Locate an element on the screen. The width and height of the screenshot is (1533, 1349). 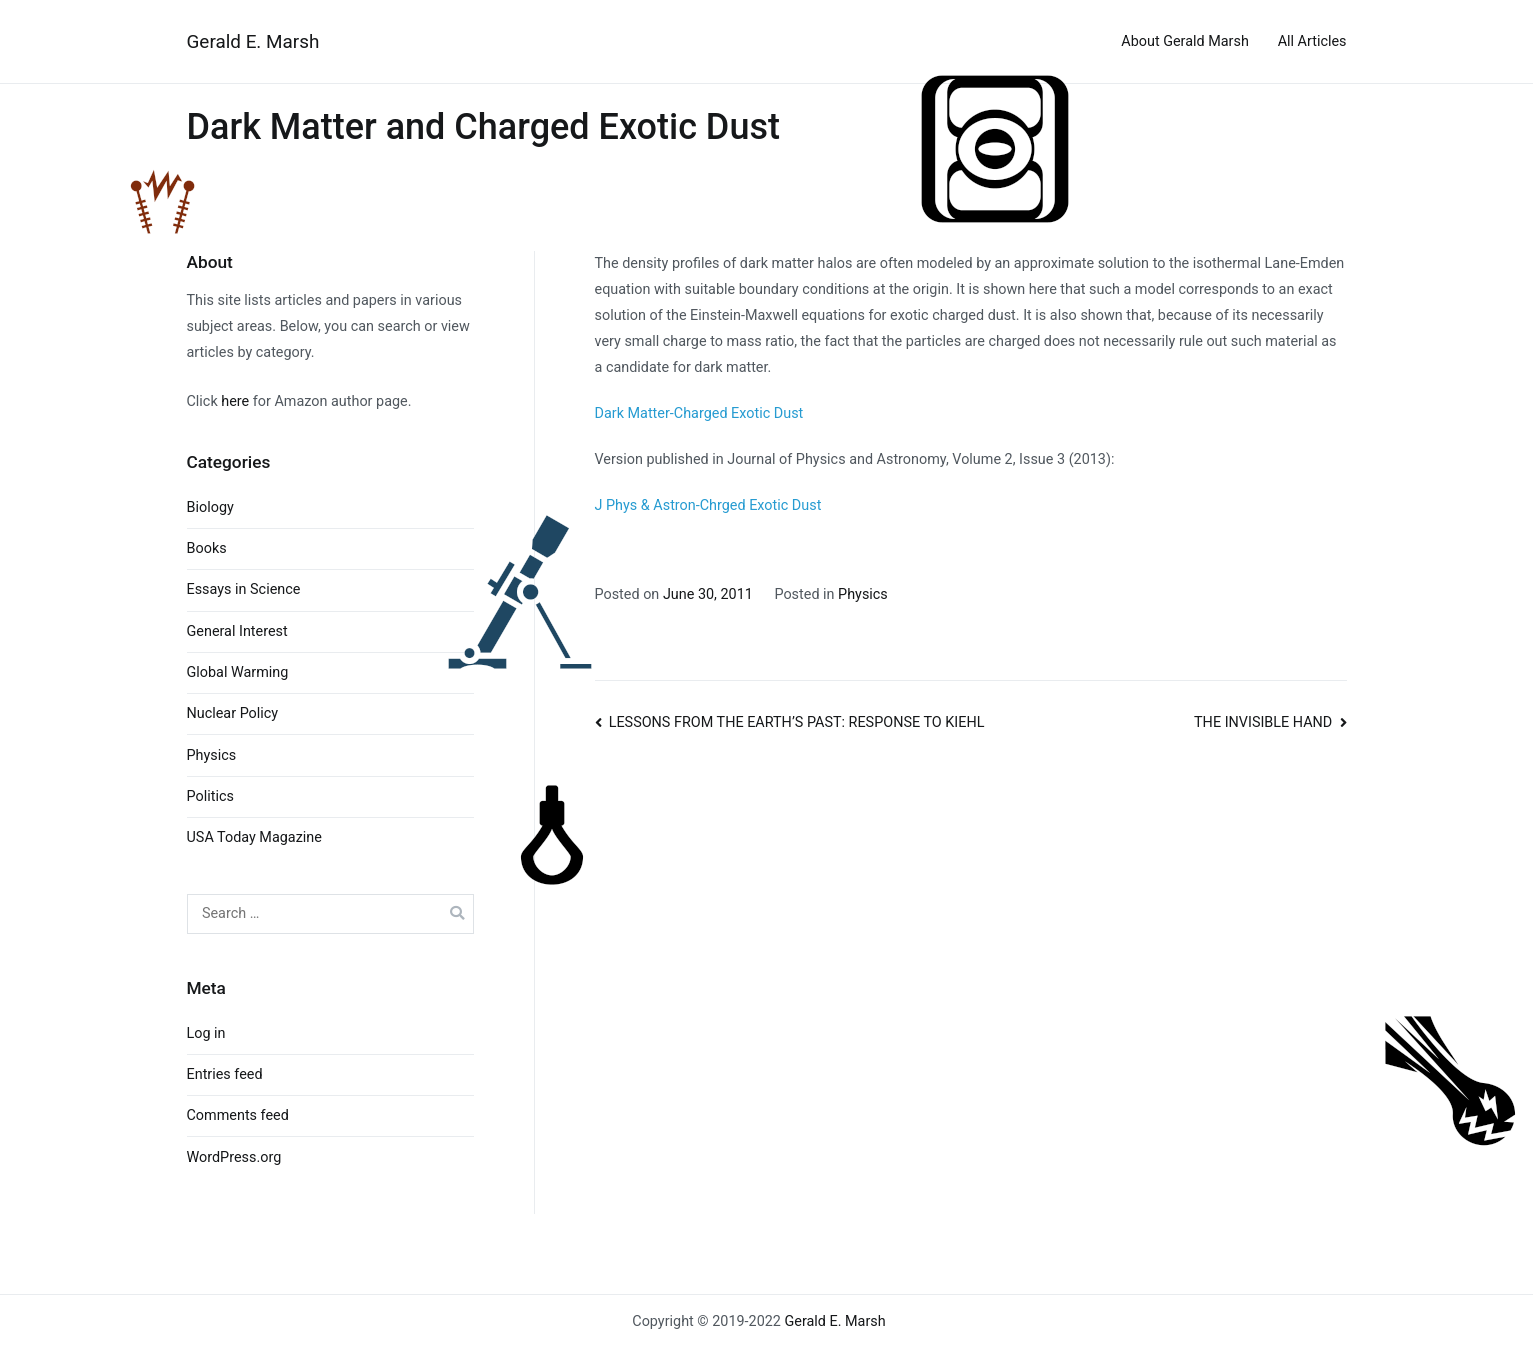
suicide symbol is located at coordinates (552, 835).